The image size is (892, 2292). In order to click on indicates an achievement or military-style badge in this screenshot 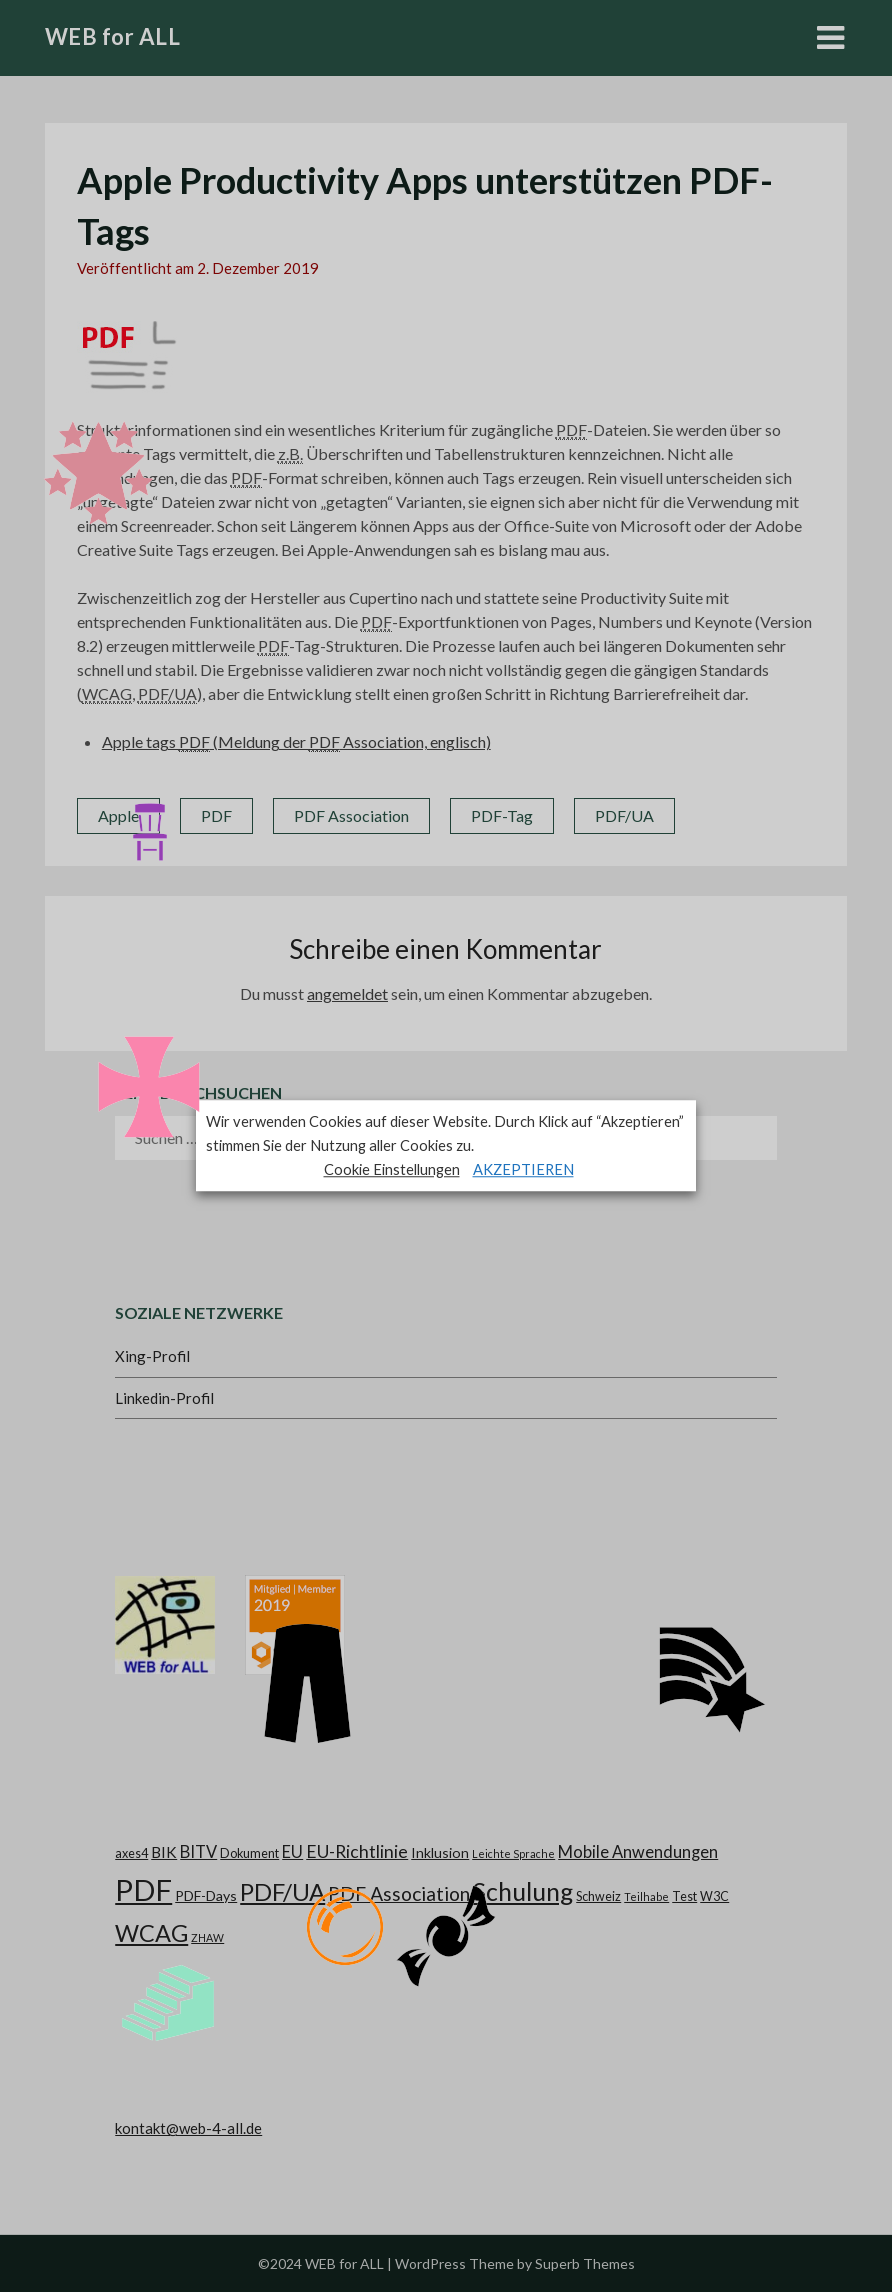, I will do `click(149, 1087)`.